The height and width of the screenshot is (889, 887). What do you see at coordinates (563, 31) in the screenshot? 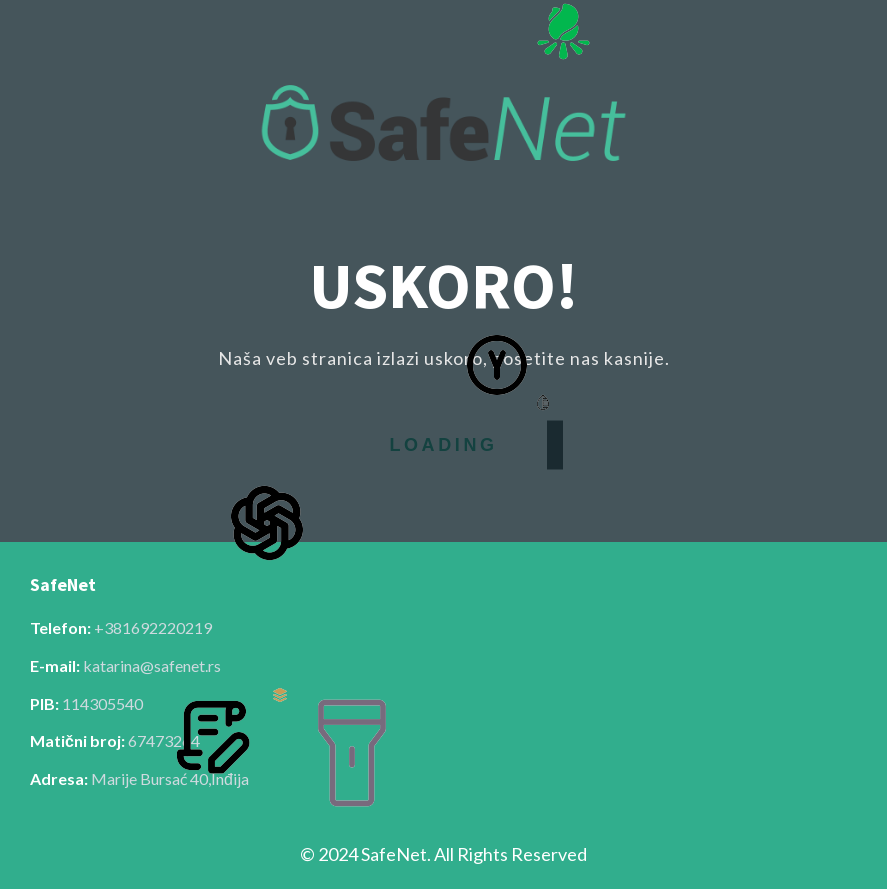
I see `access campfire or outdoor activity features` at bounding box center [563, 31].